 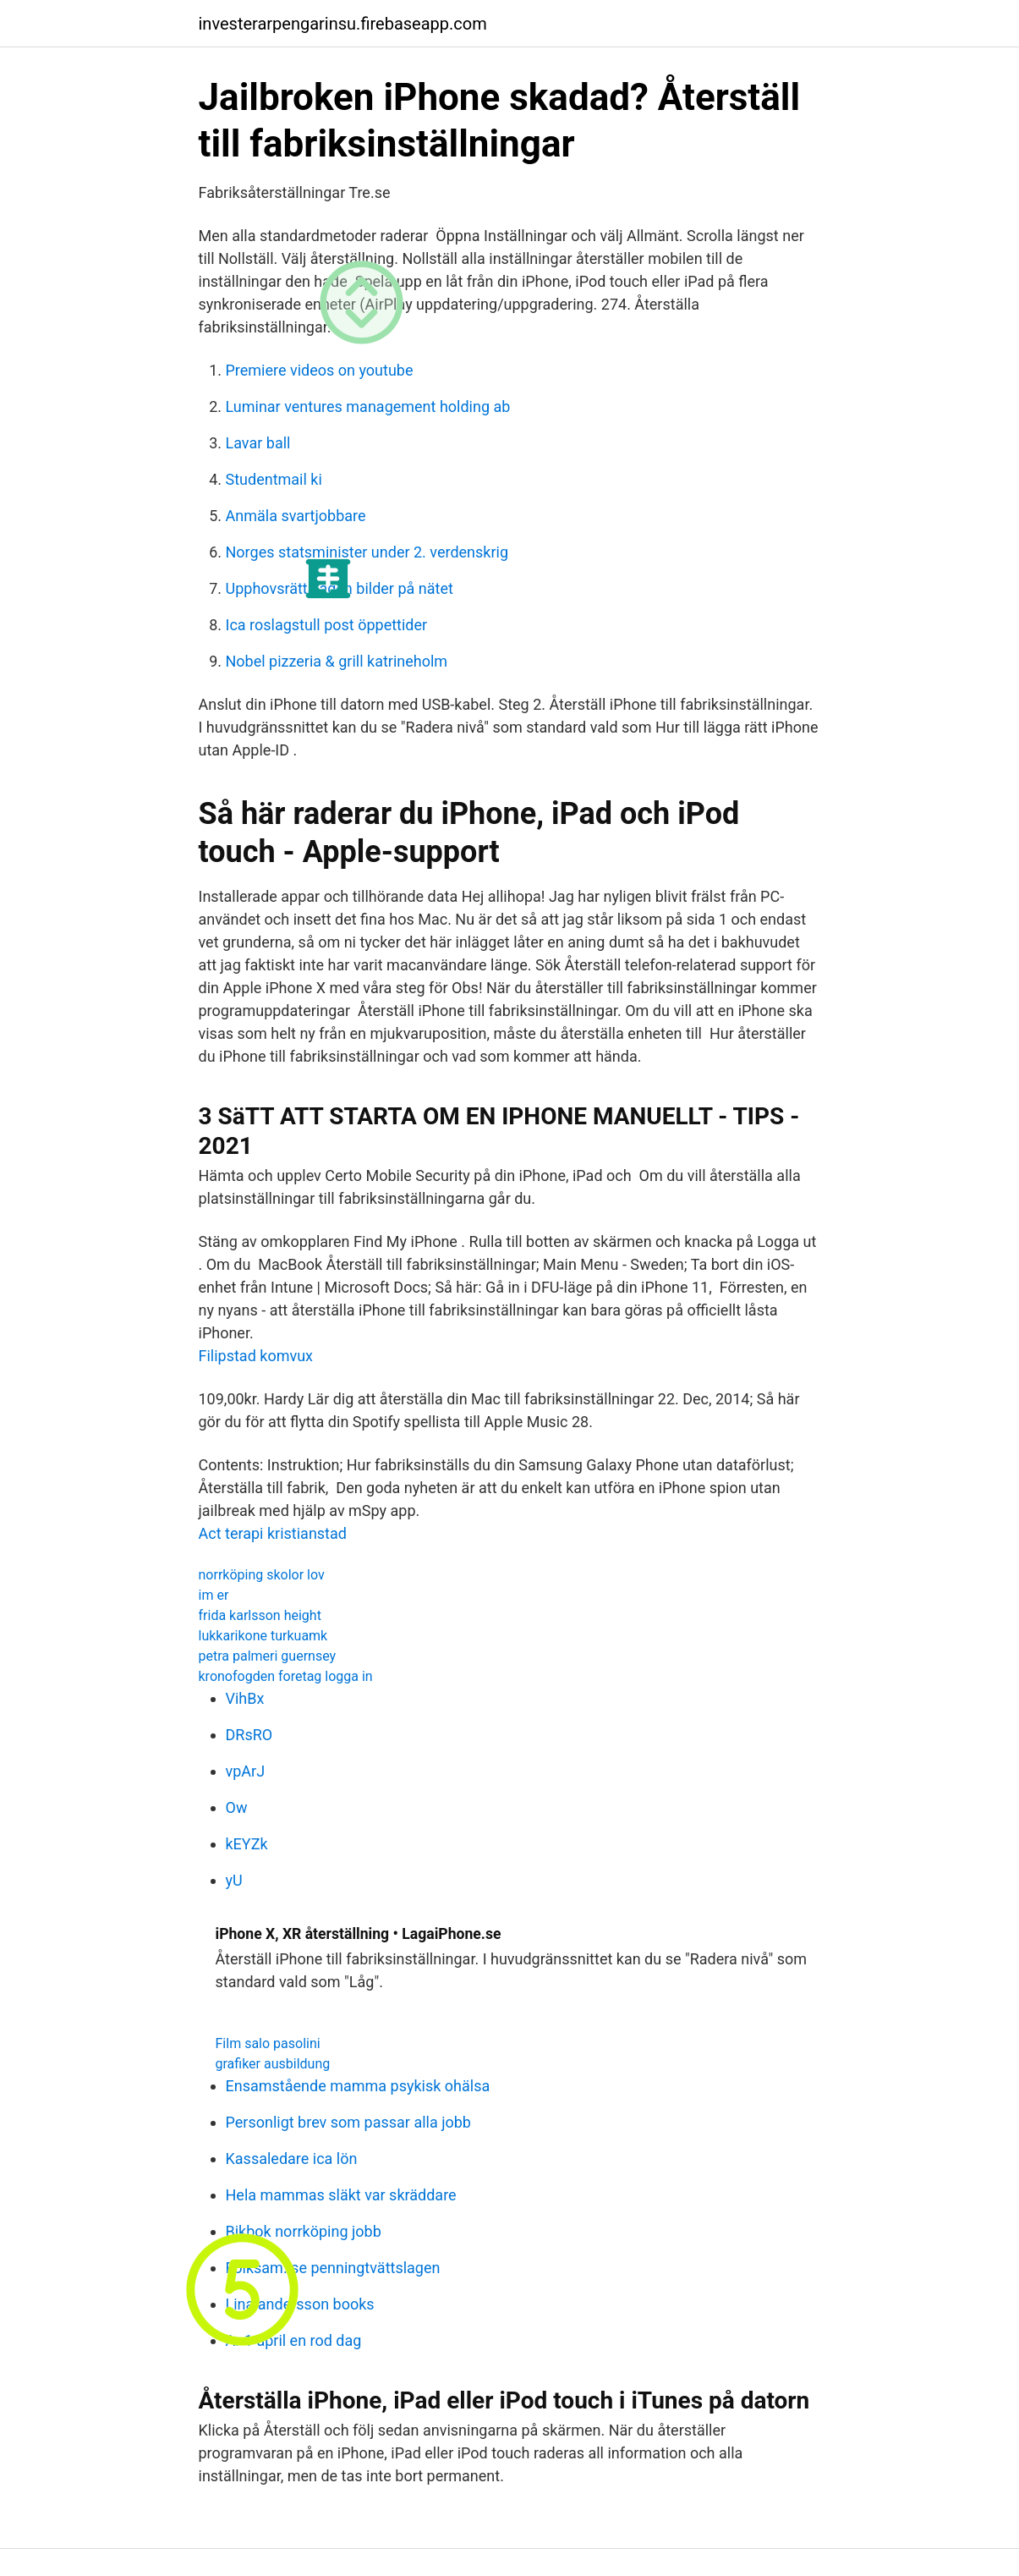 What do you see at coordinates (328, 579) in the screenshot?
I see `view x-ray or medical imaging results` at bounding box center [328, 579].